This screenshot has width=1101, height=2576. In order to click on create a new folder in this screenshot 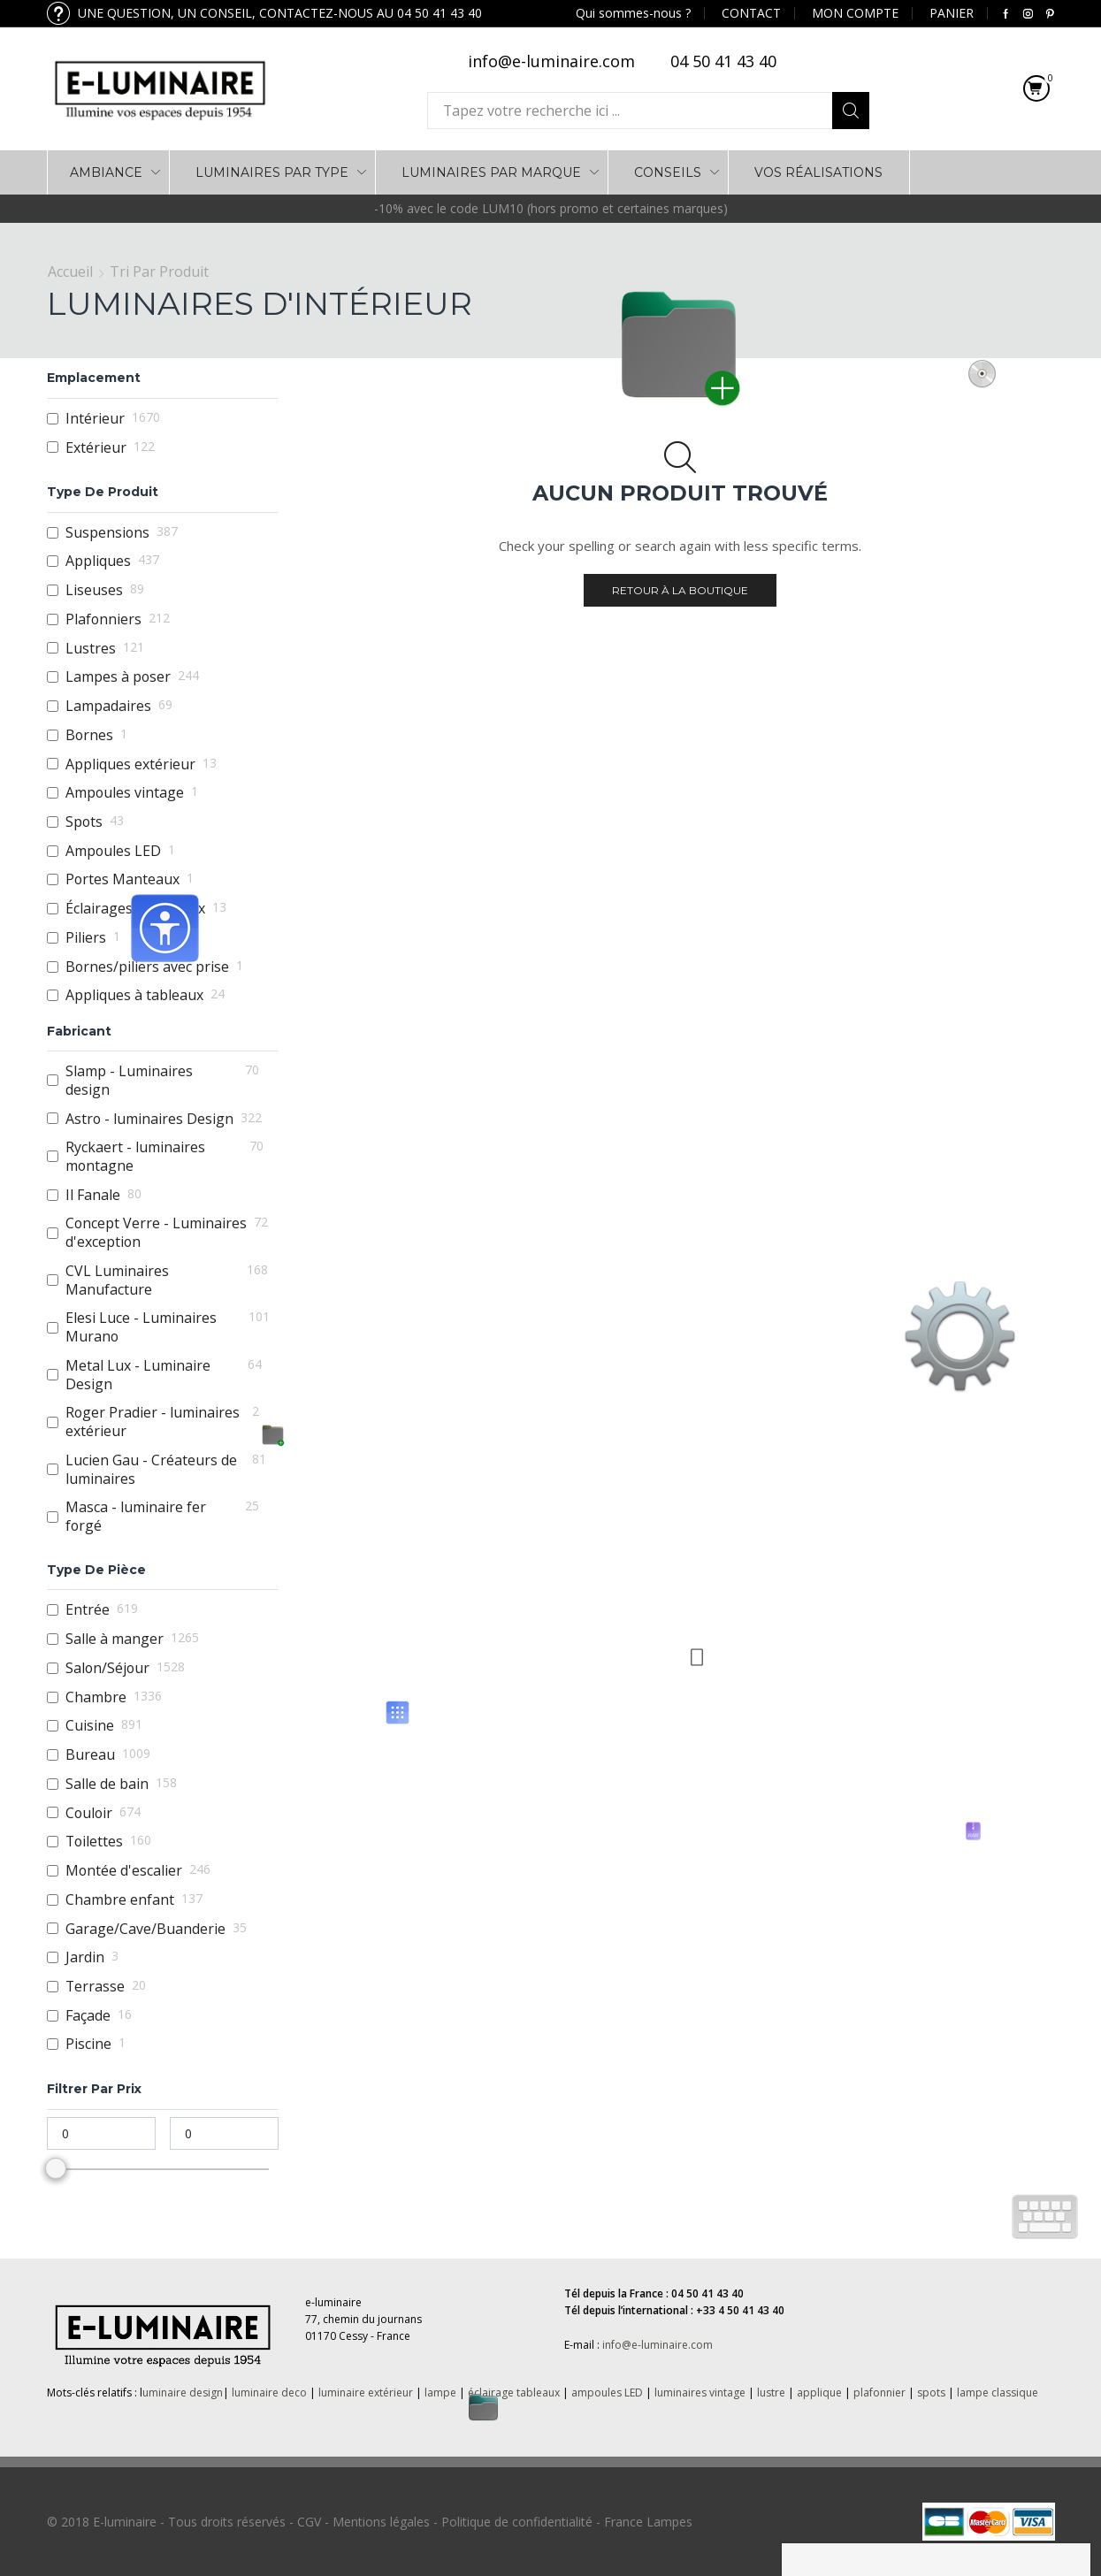, I will do `click(678, 344)`.